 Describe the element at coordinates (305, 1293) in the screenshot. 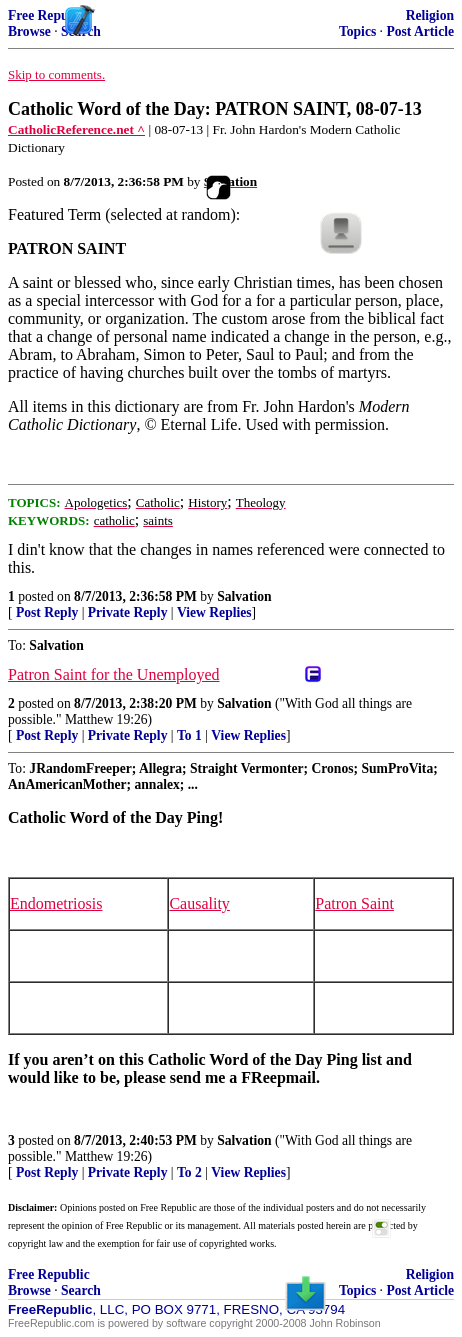

I see `download or install a software package` at that location.